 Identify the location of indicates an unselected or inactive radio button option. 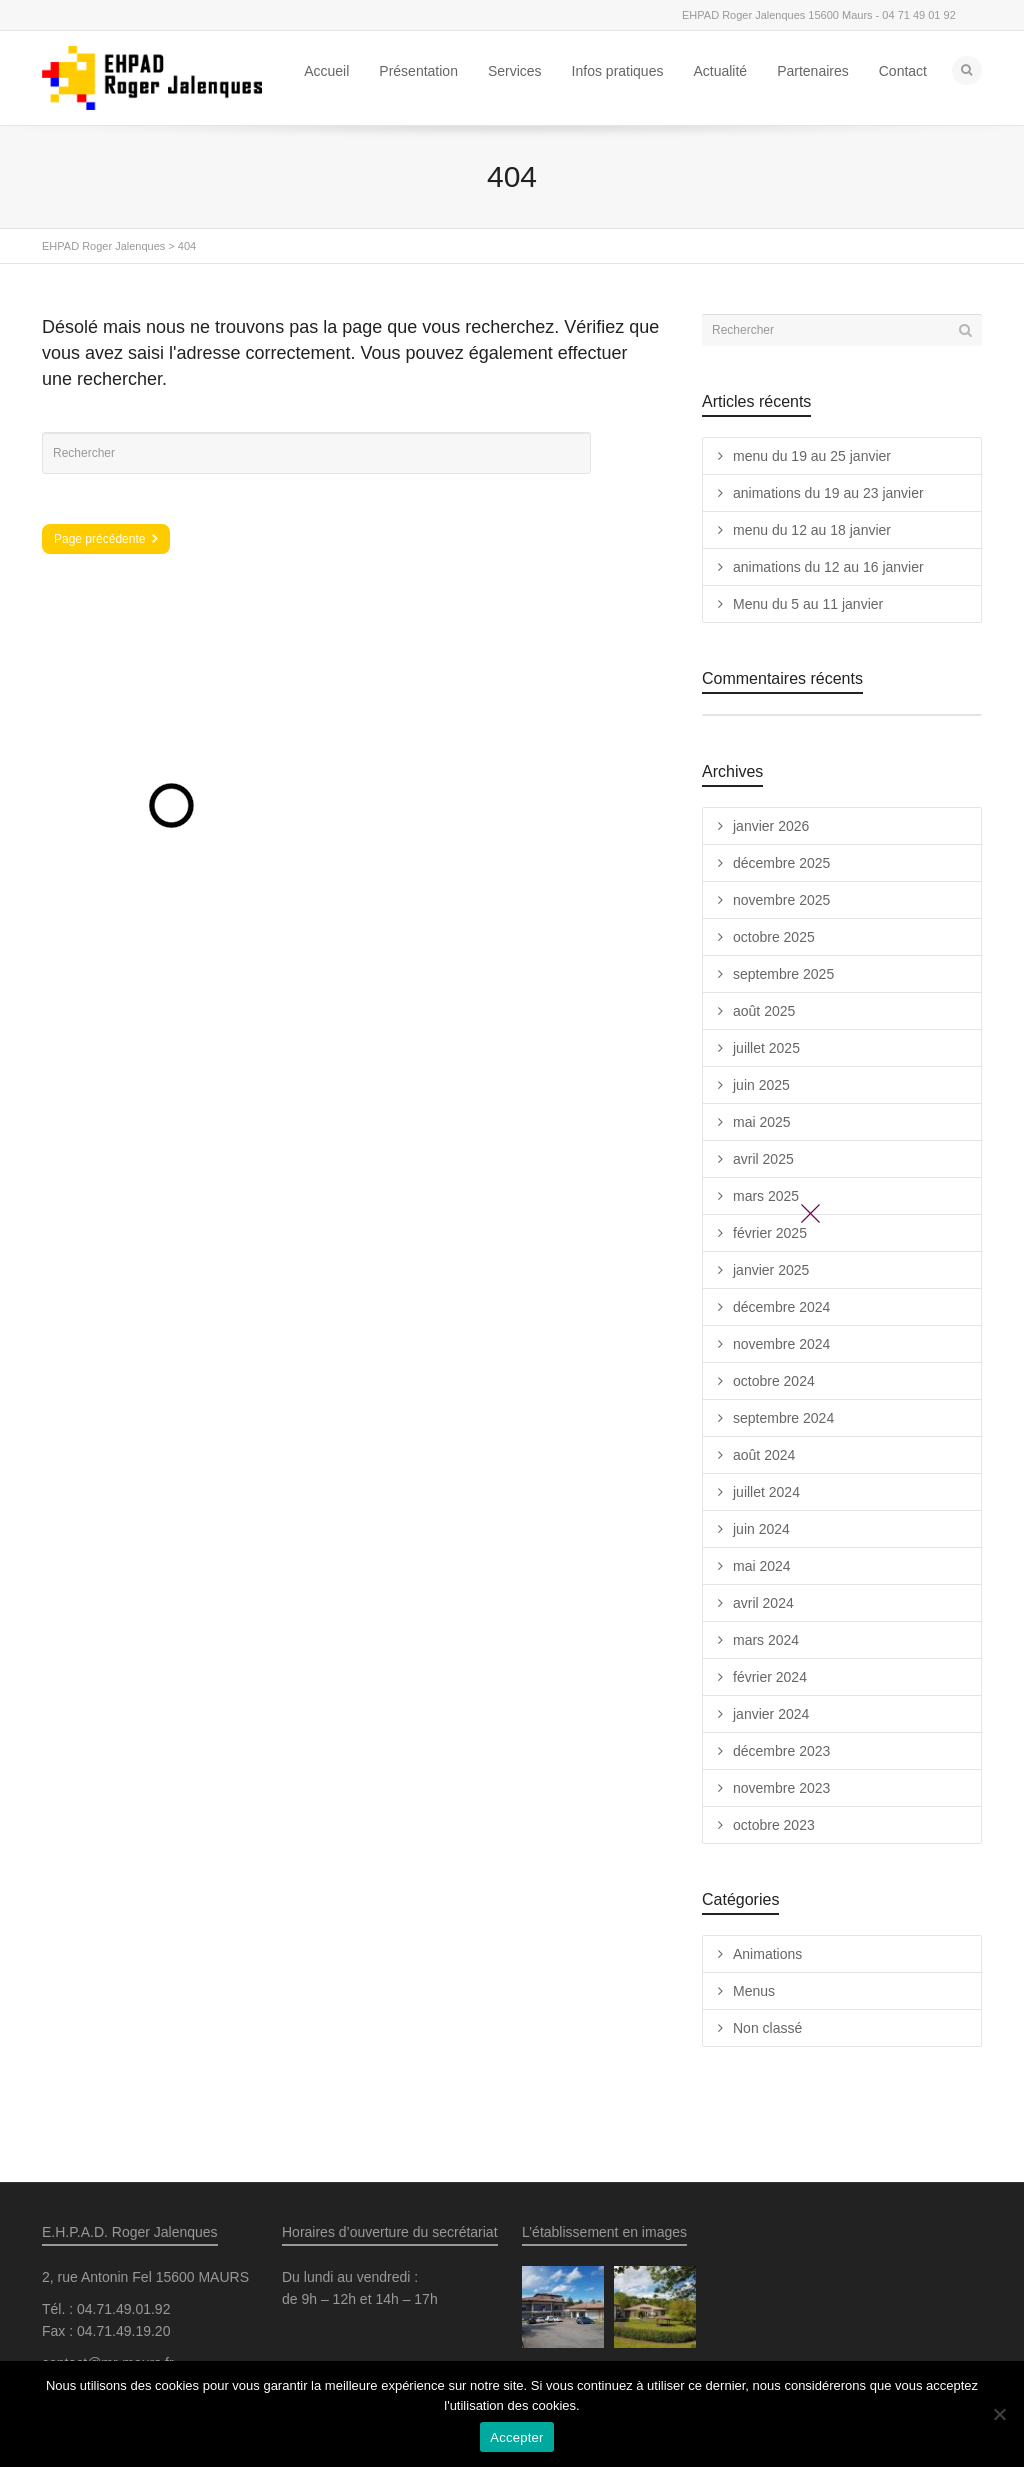
(171, 805).